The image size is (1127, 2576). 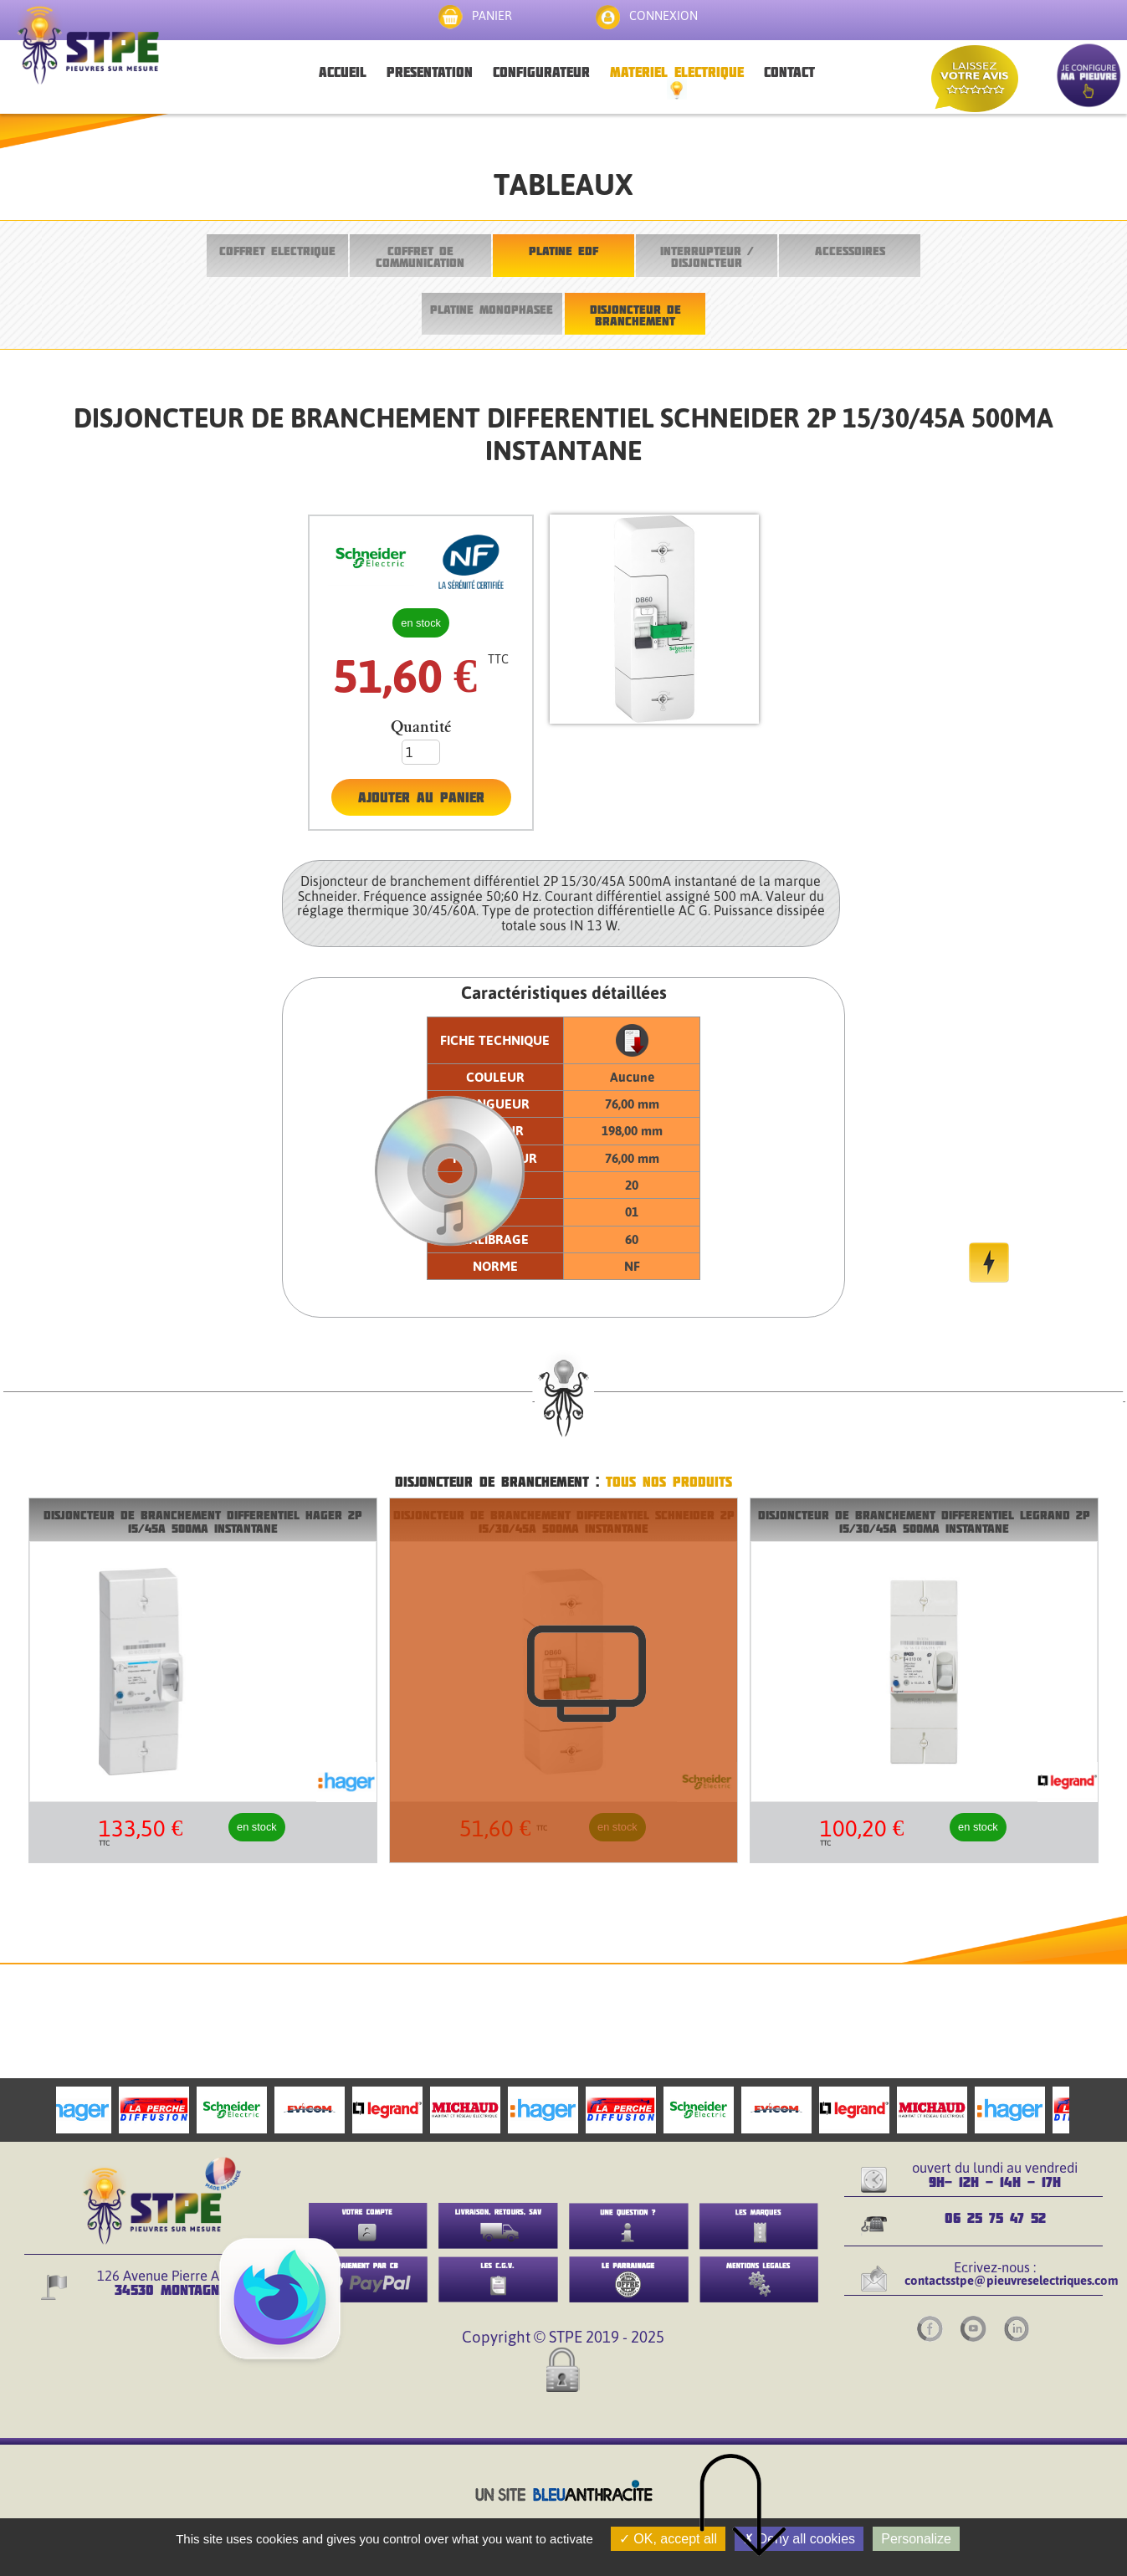 What do you see at coordinates (989, 1262) in the screenshot?
I see `access power and battery settings` at bounding box center [989, 1262].